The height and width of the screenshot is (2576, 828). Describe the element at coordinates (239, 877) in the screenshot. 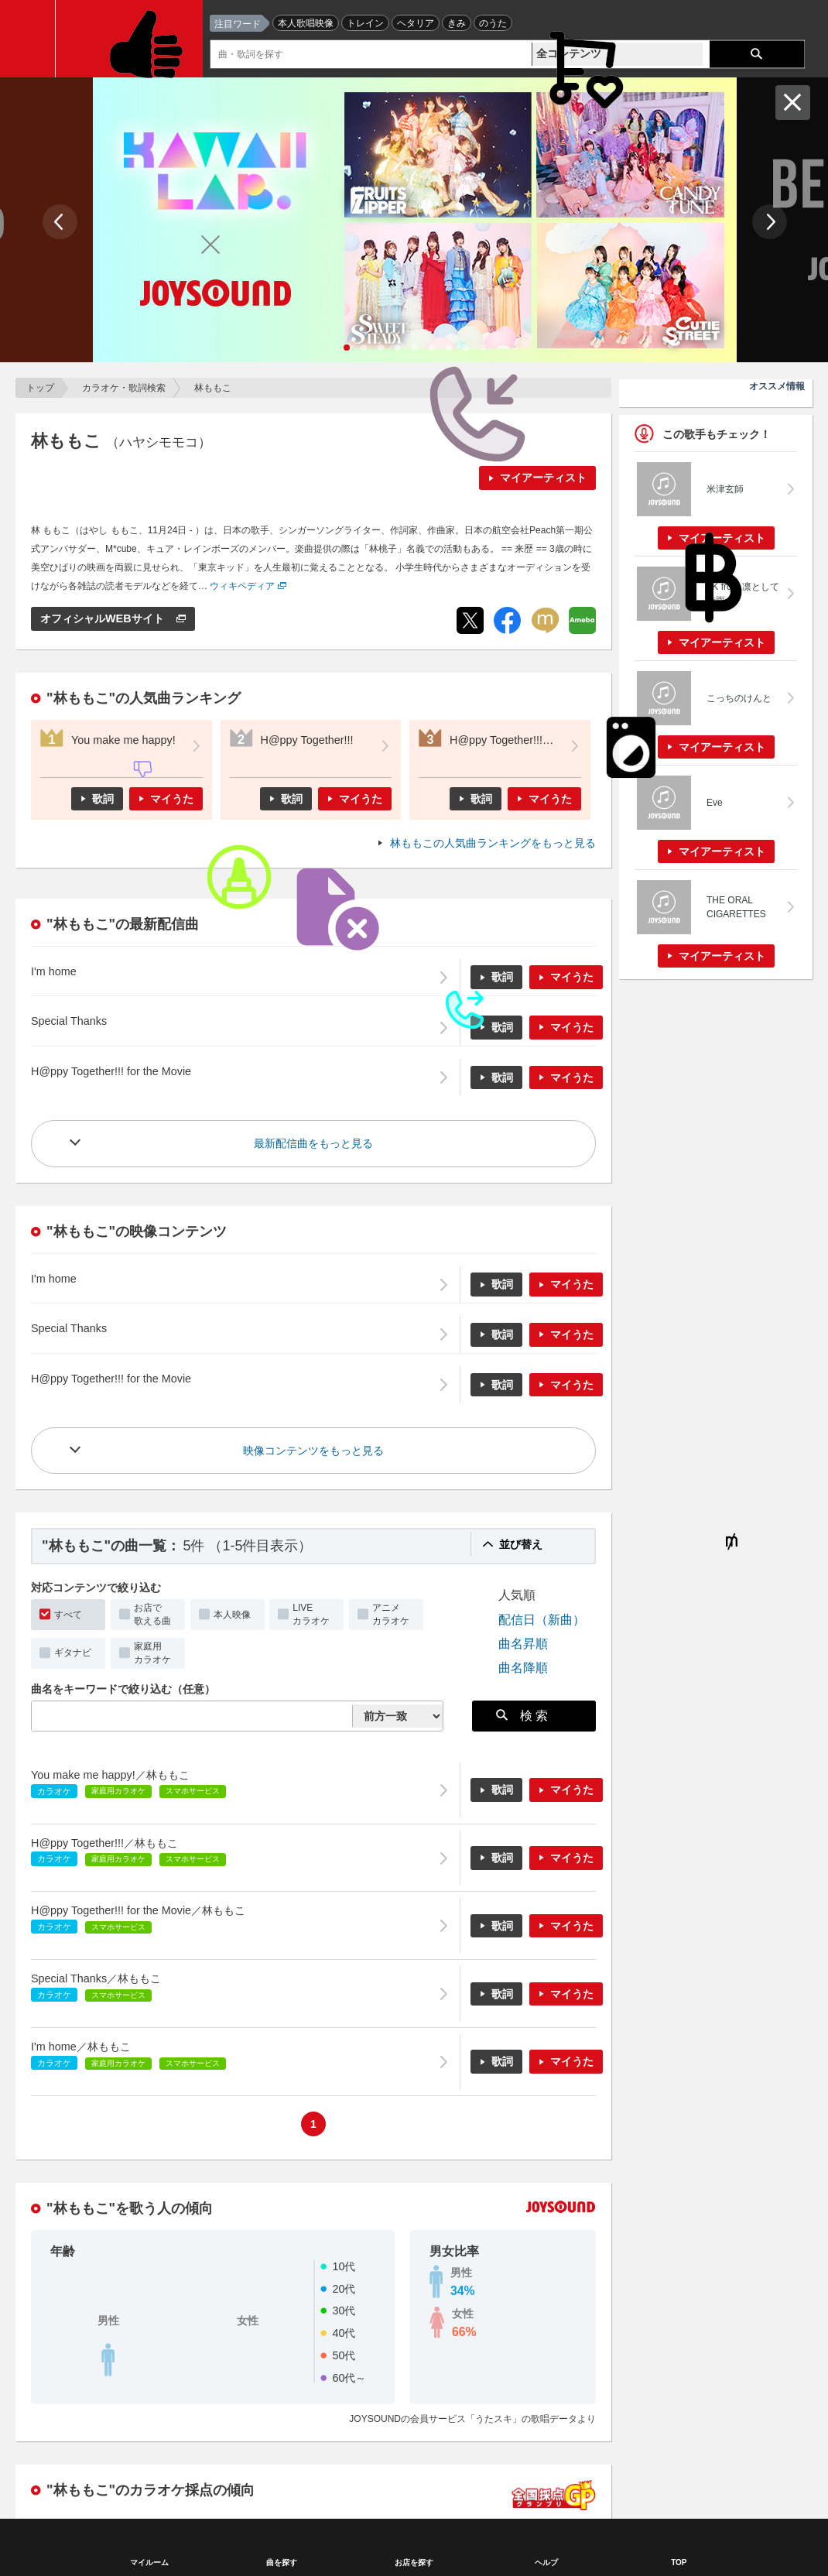

I see `marker or highlighter tool` at that location.